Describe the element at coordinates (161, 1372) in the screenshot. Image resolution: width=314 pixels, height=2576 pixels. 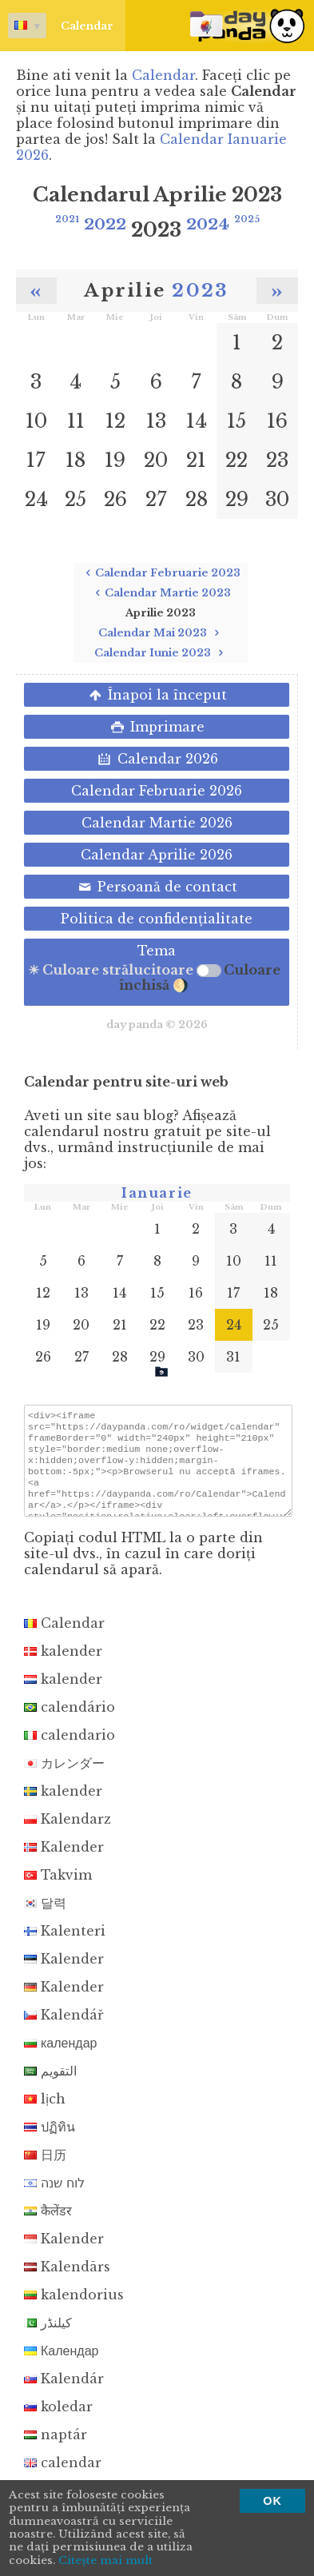
I see `open 9GAG downloads folder` at that location.